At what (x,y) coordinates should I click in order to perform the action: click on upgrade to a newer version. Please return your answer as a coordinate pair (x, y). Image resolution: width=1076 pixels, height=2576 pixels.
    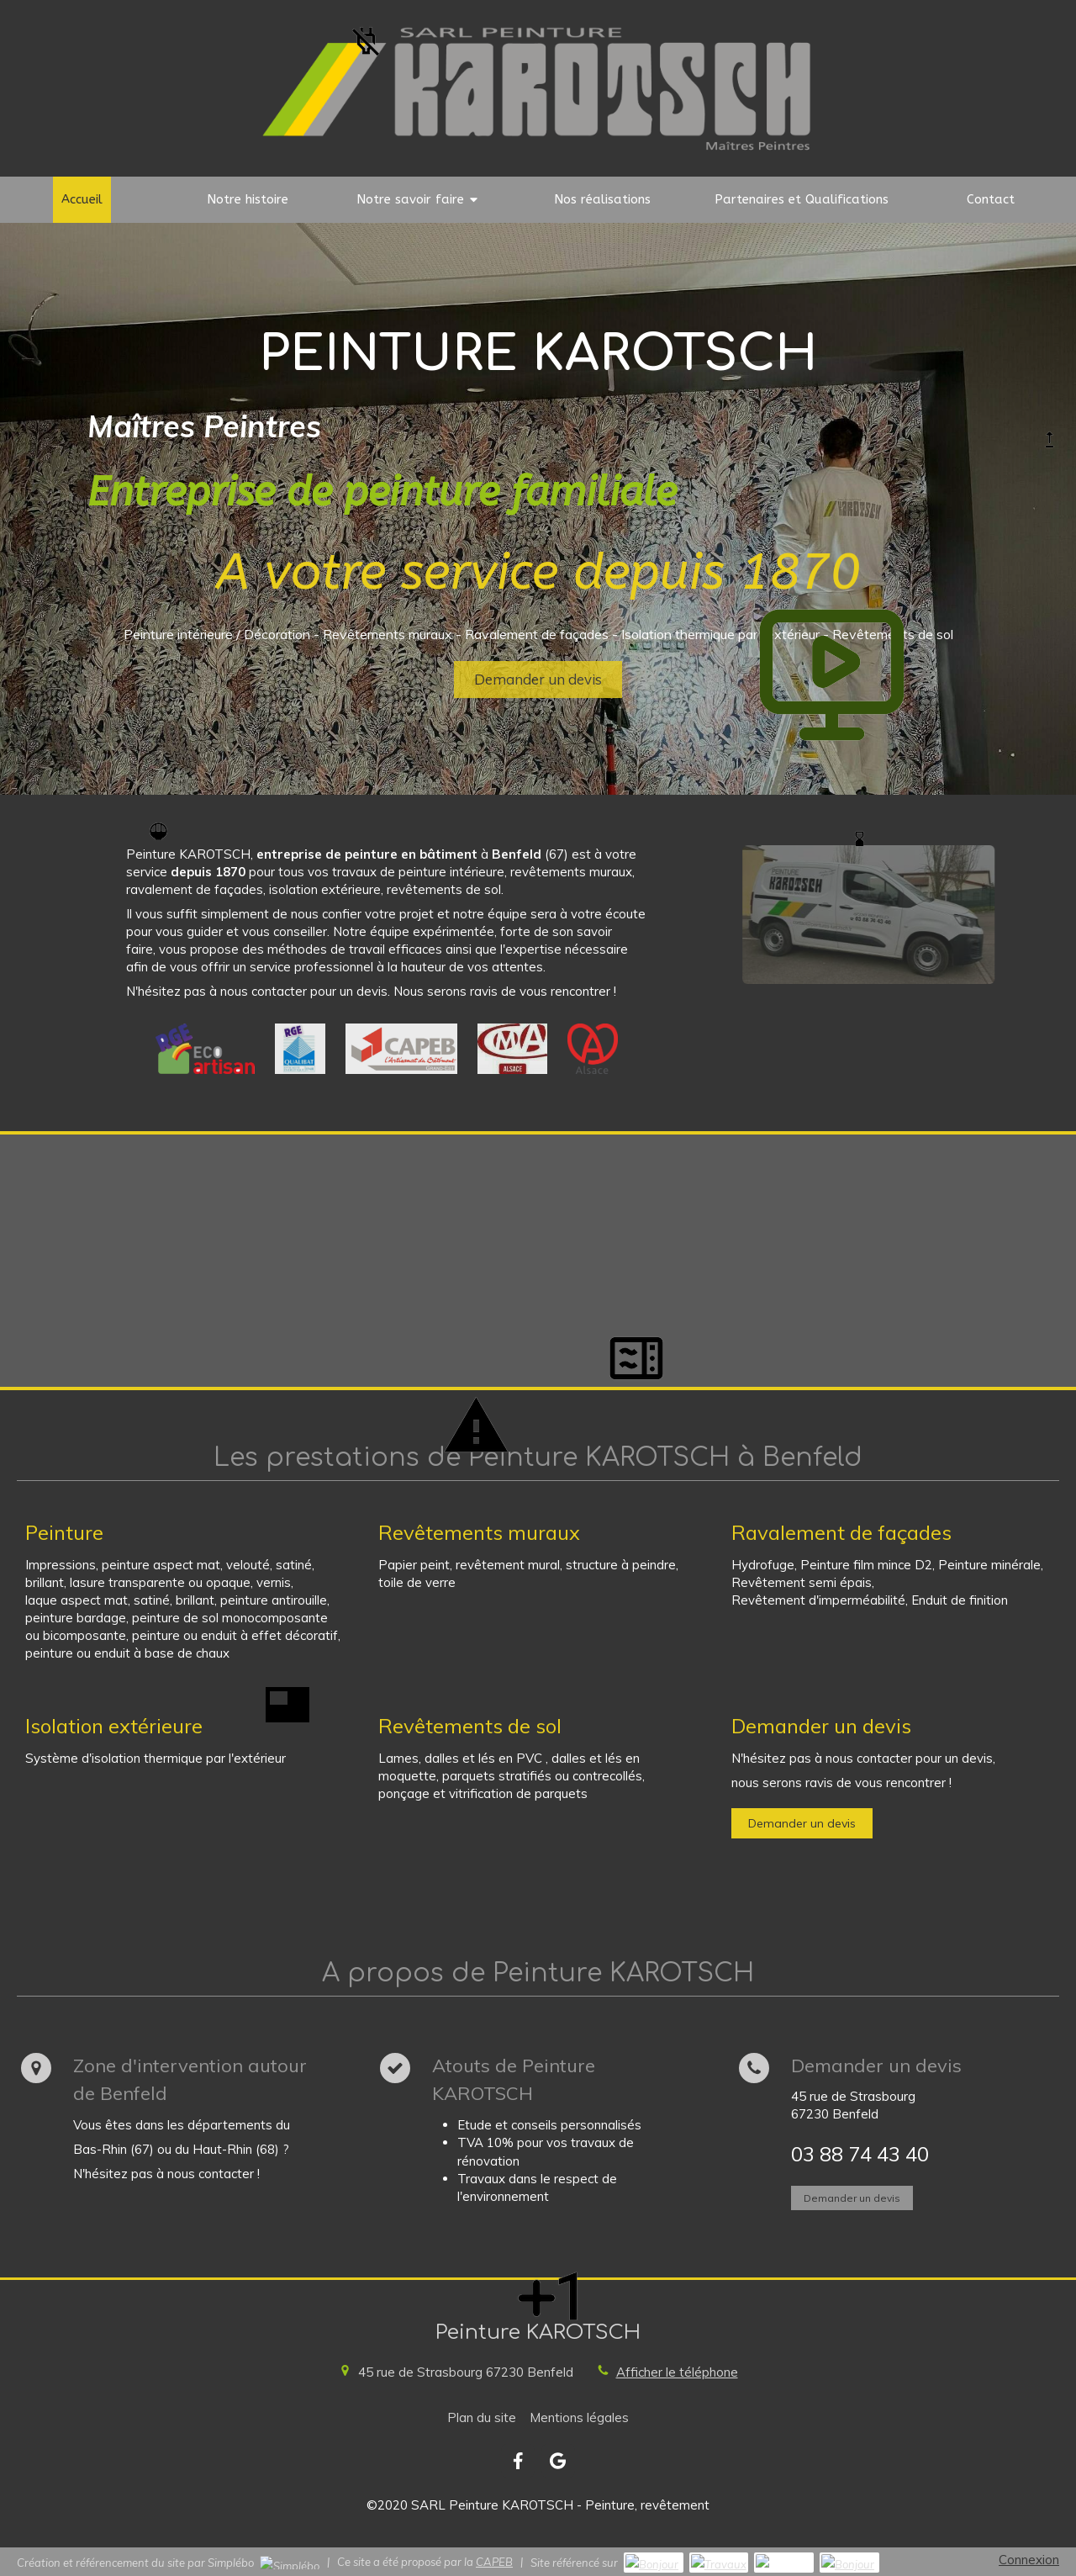
    Looking at the image, I should click on (1049, 439).